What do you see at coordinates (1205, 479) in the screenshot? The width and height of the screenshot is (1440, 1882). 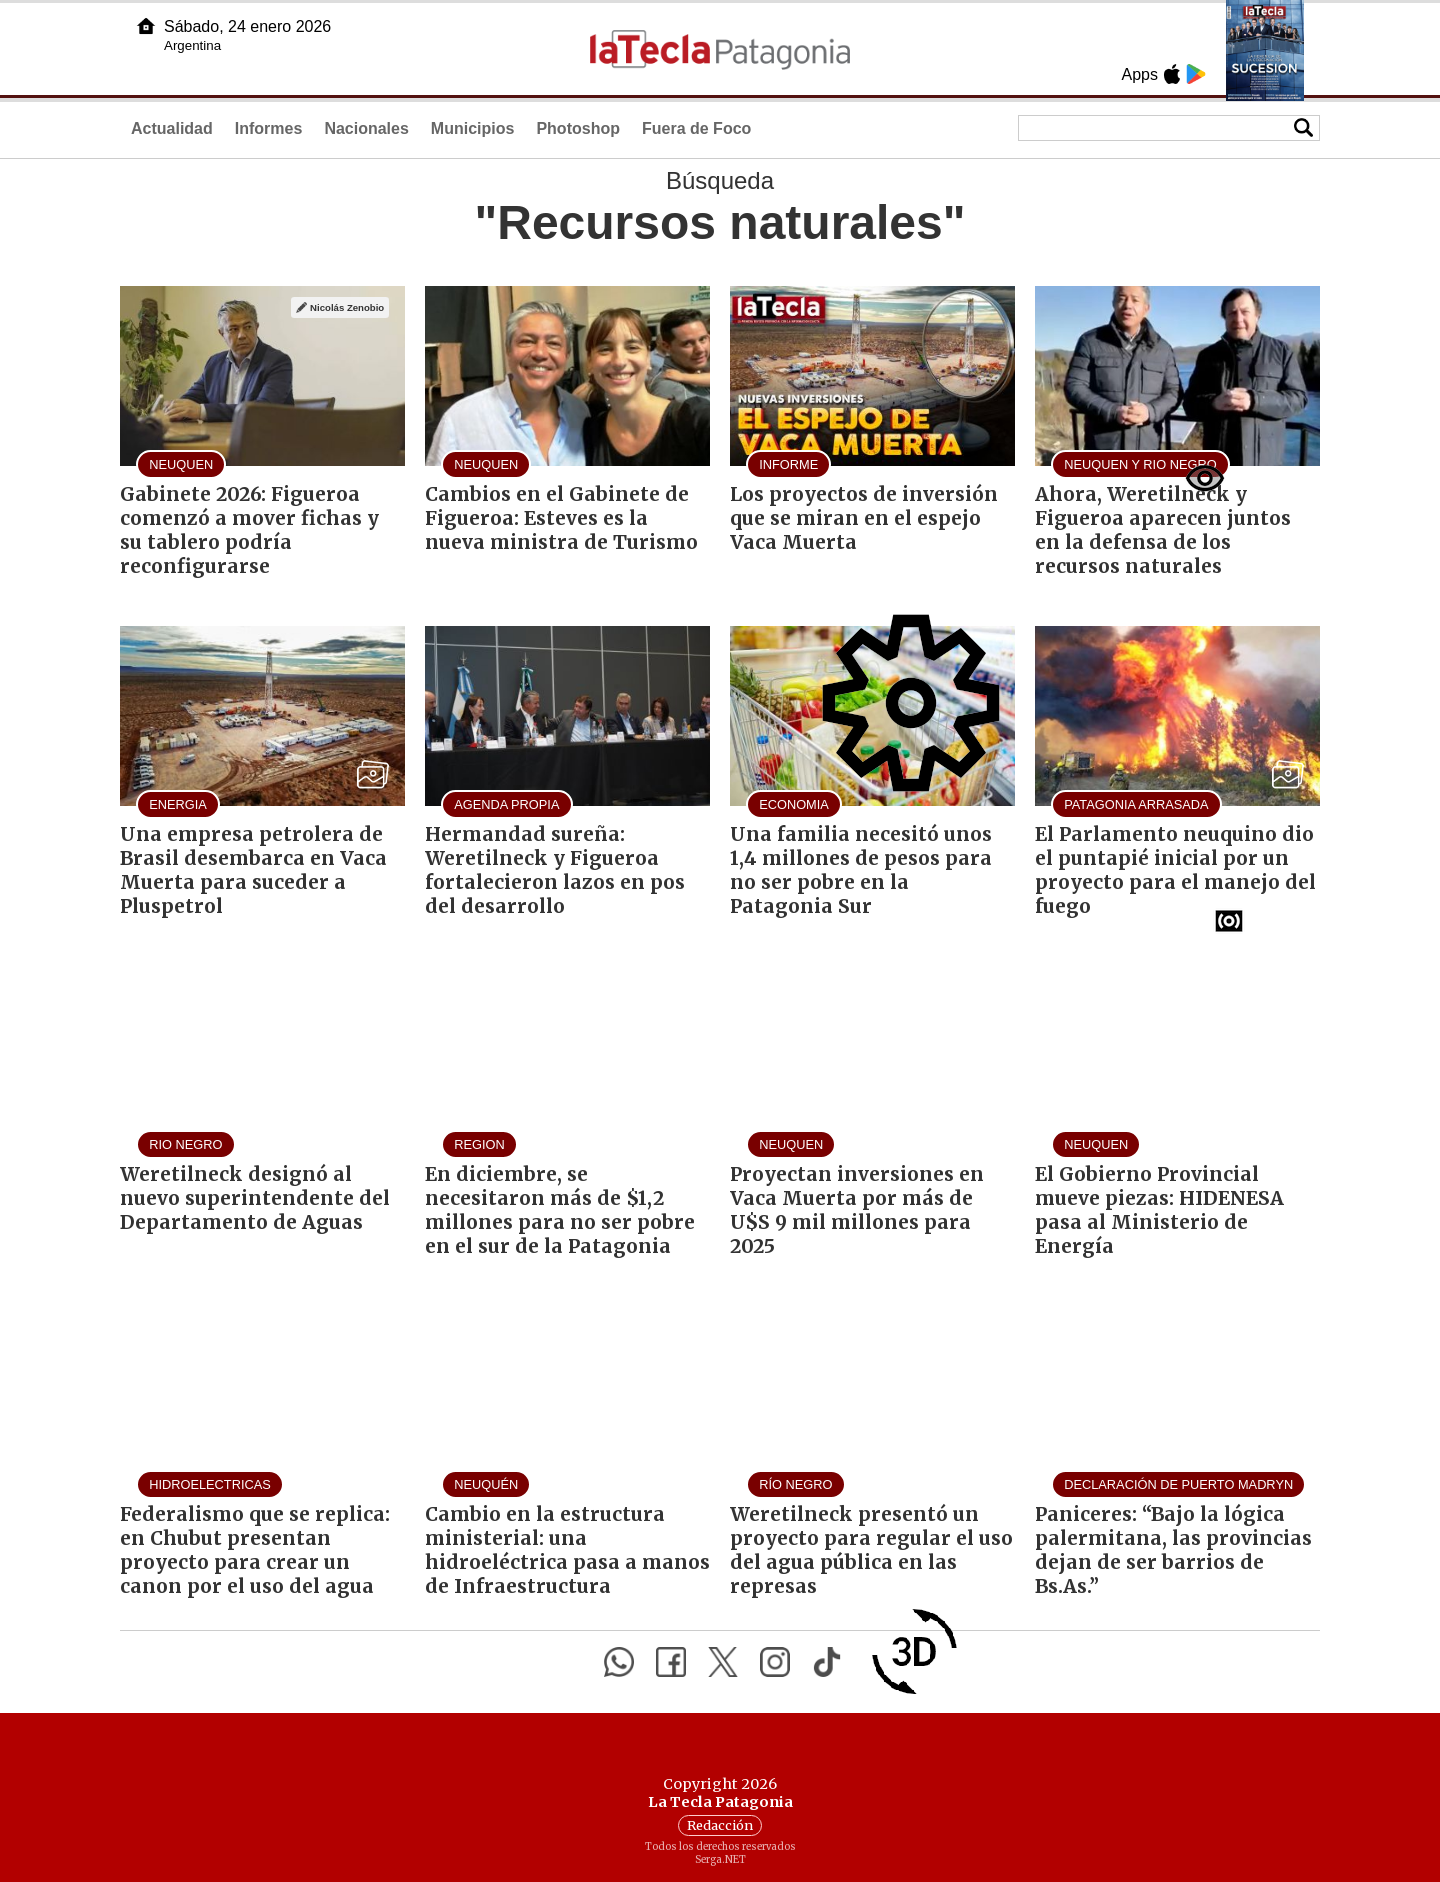 I see `toggle visibility of content or password` at bounding box center [1205, 479].